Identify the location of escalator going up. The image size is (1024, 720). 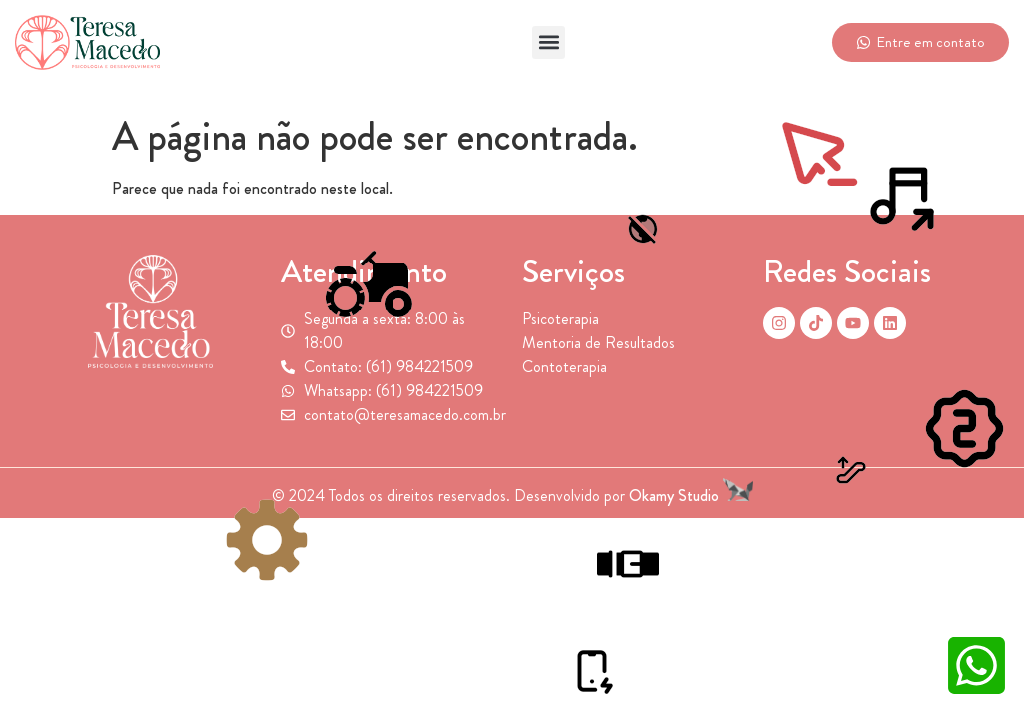
(851, 470).